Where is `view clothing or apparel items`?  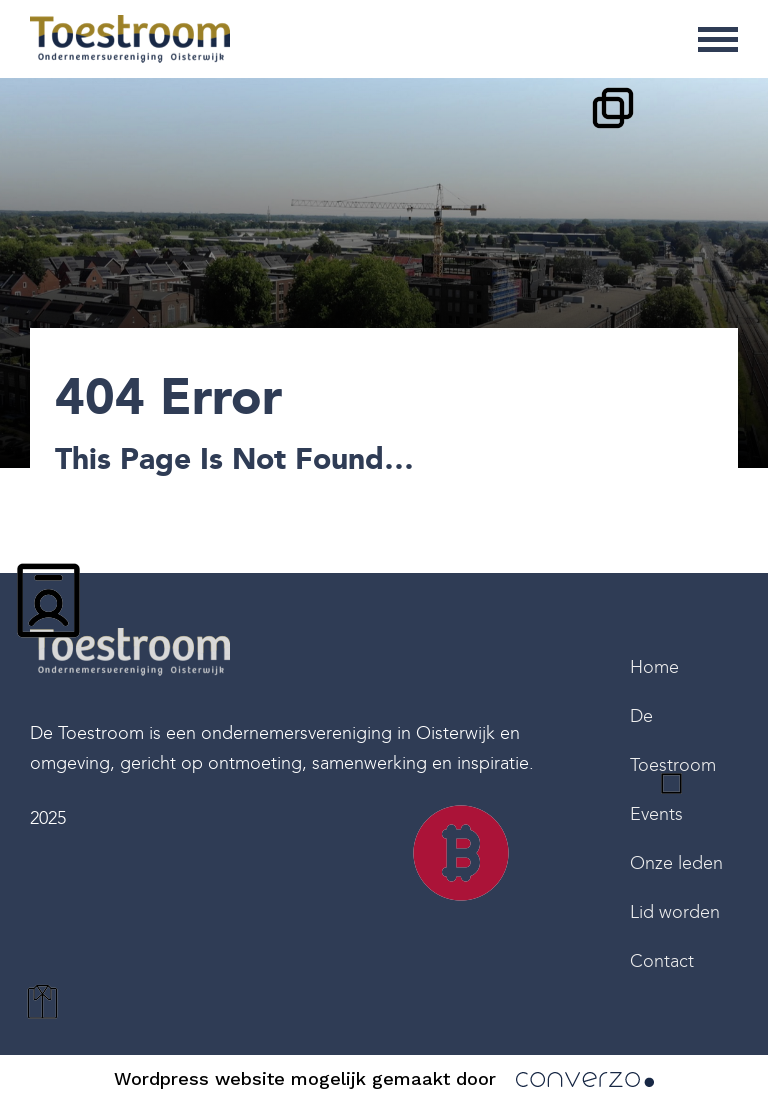
view clothing or apparel items is located at coordinates (42, 1002).